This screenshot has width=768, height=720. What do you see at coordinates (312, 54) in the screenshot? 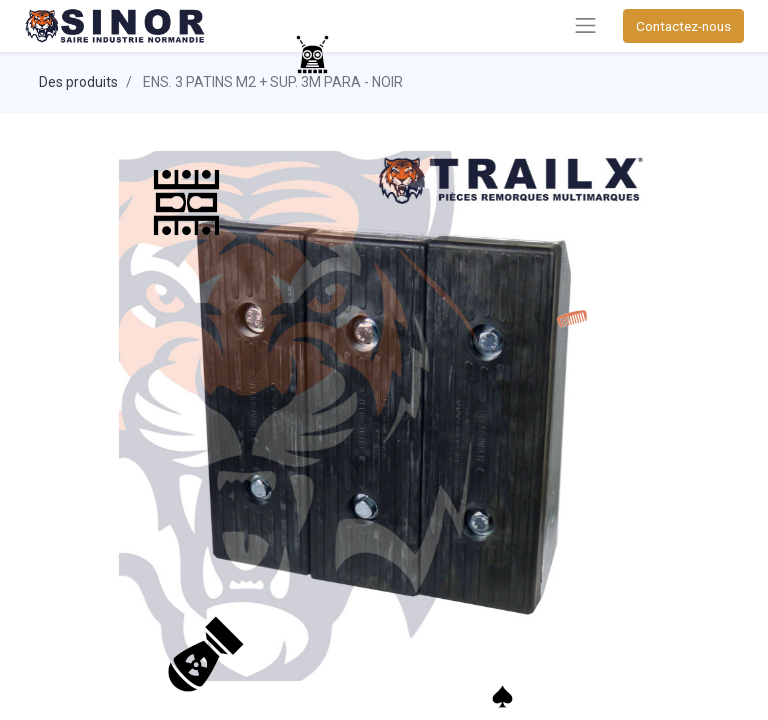
I see `access bot or AI assistant features` at bounding box center [312, 54].